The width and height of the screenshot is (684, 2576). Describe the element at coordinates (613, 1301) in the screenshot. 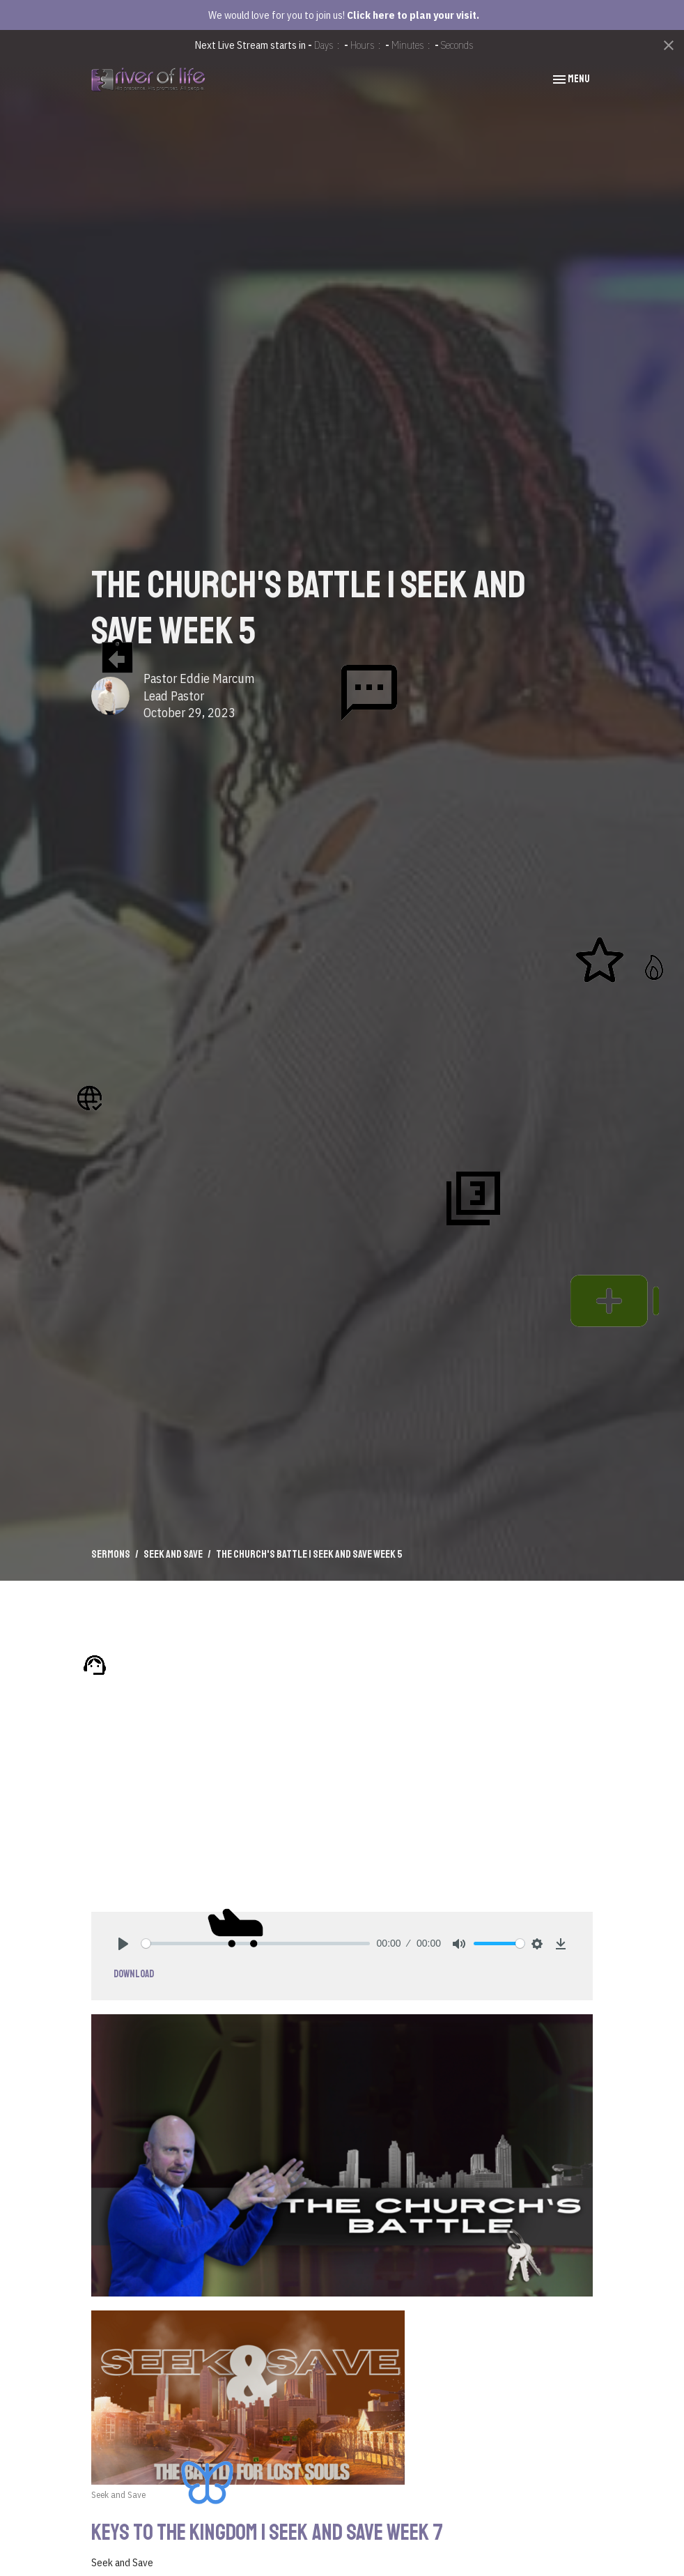

I see `add or extend battery life` at that location.